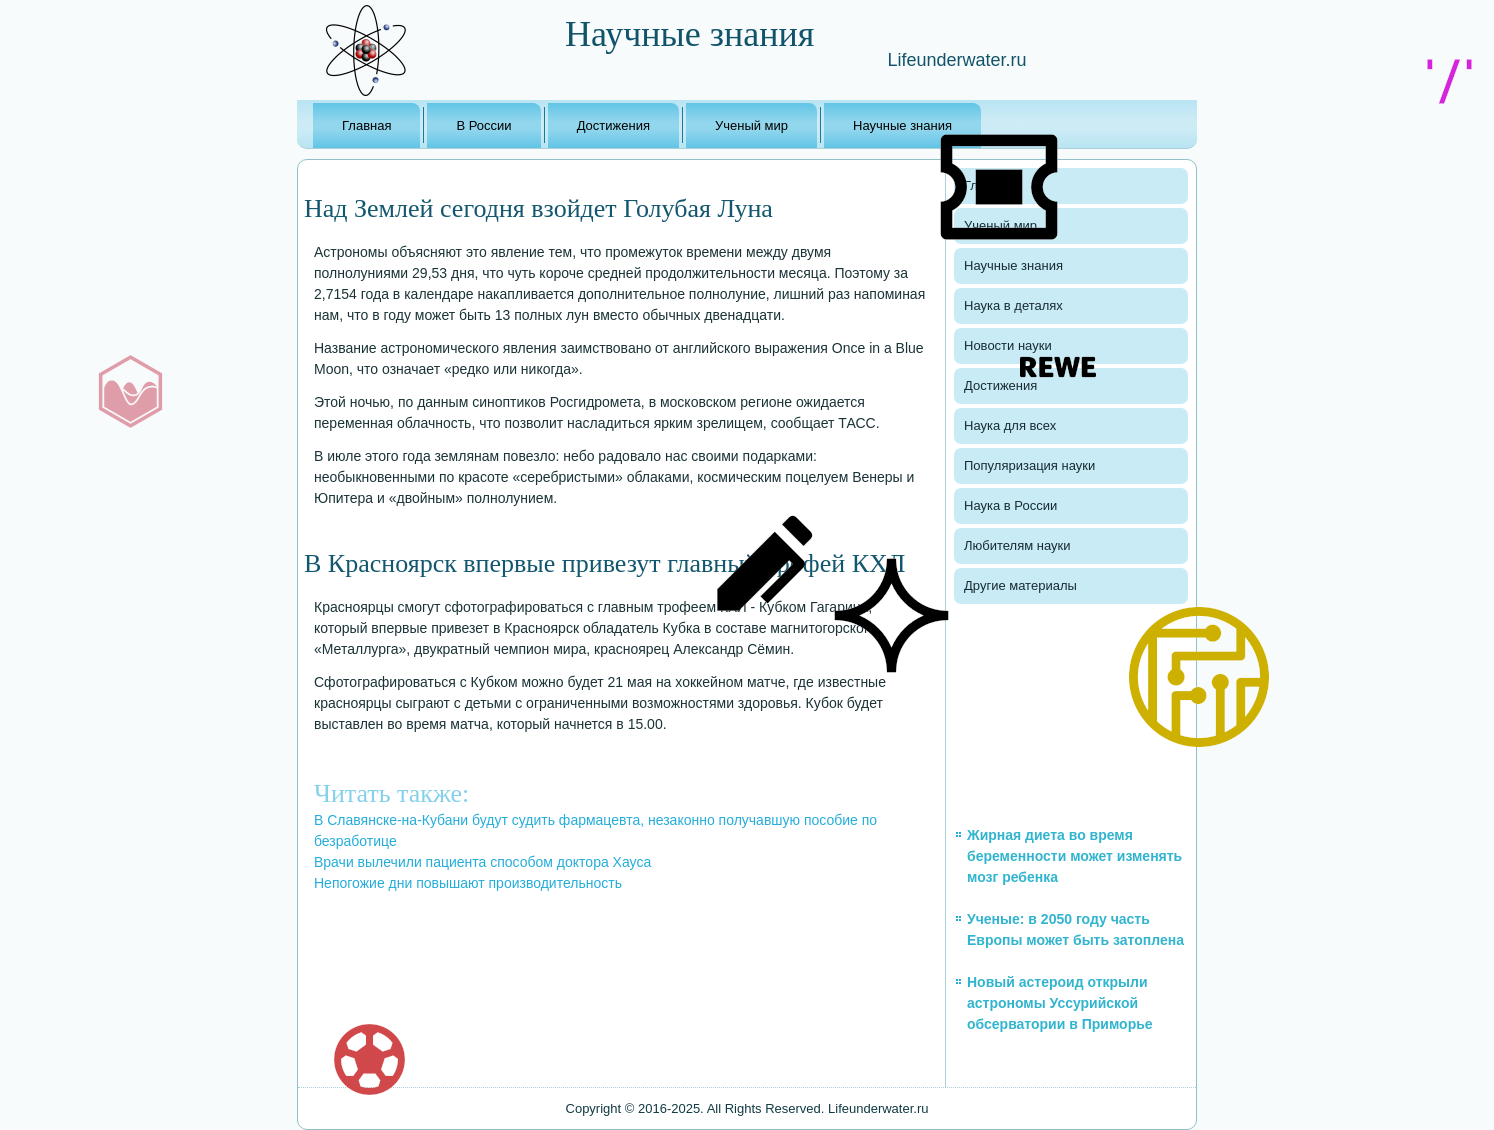 The height and width of the screenshot is (1130, 1494). What do you see at coordinates (1449, 81) in the screenshot?
I see `access slash commands menu` at bounding box center [1449, 81].